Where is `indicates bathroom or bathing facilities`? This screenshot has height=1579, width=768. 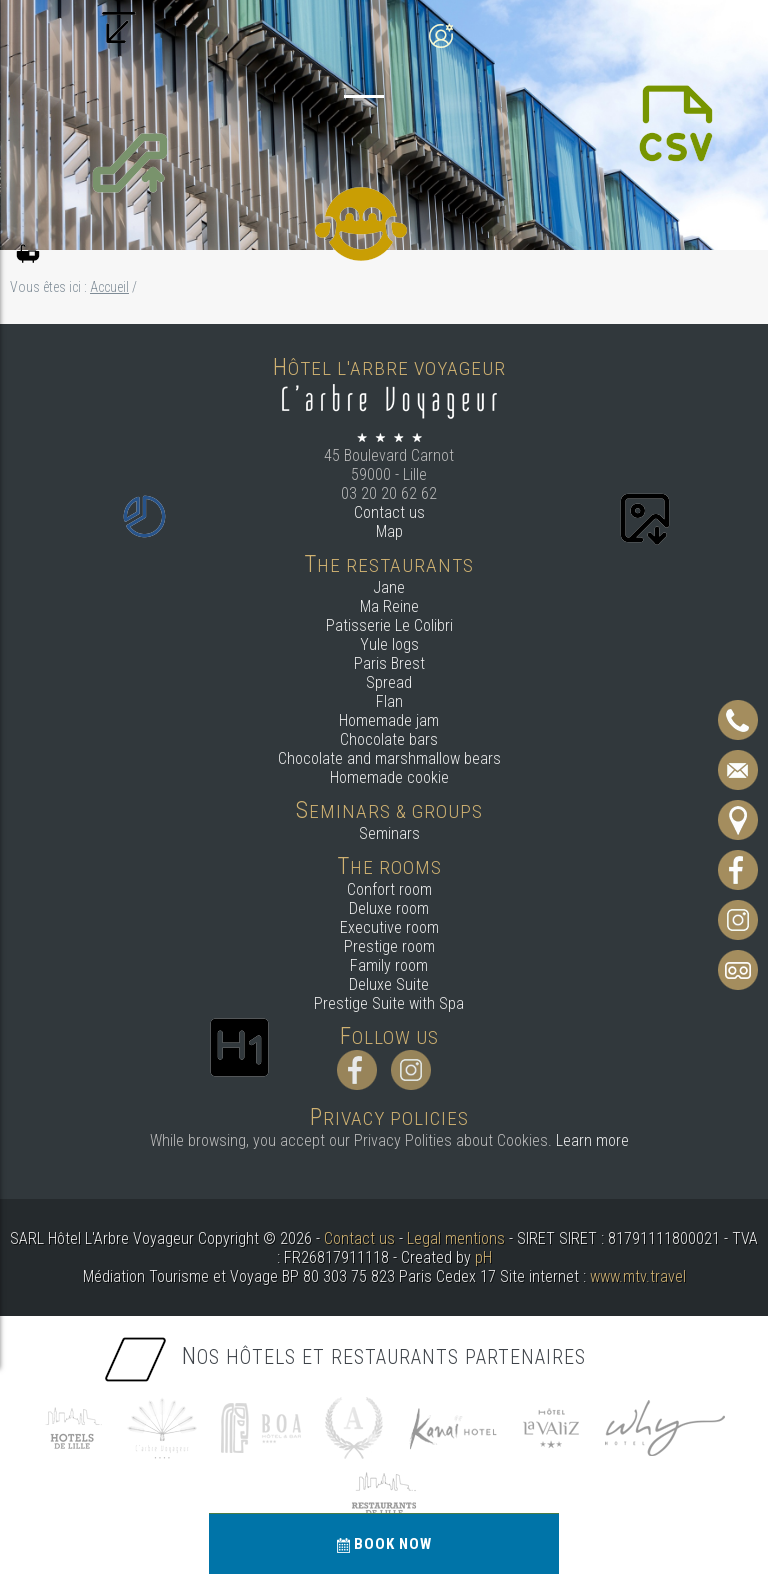 indicates bathroom or bathing facilities is located at coordinates (28, 254).